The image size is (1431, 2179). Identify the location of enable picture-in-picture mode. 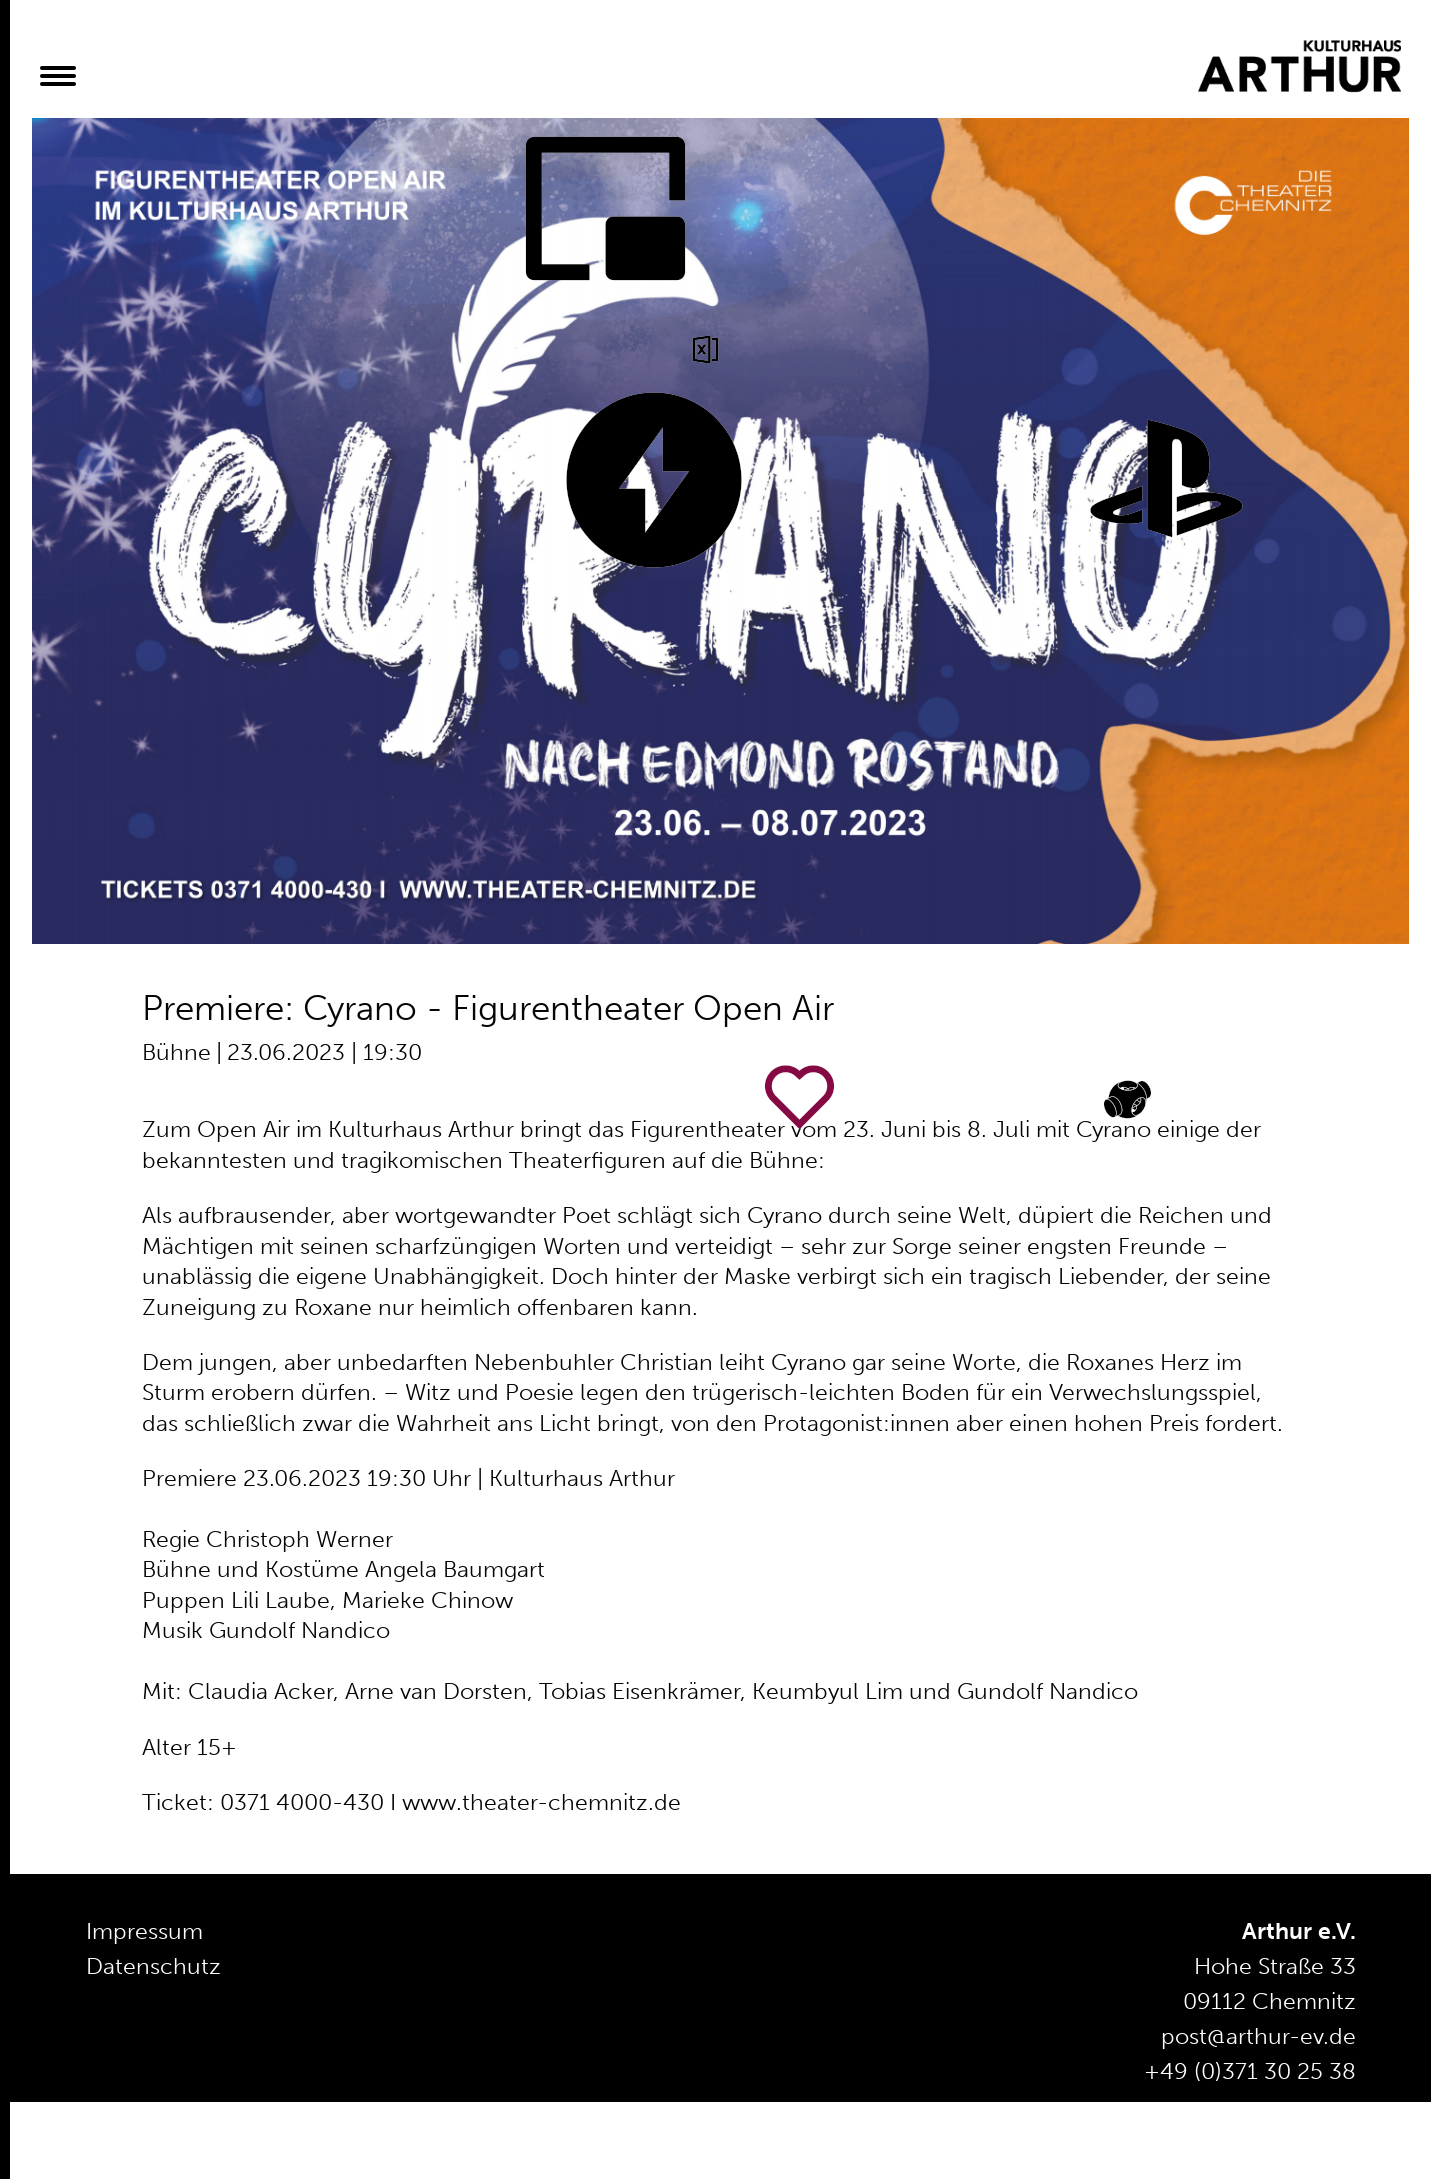
(605, 208).